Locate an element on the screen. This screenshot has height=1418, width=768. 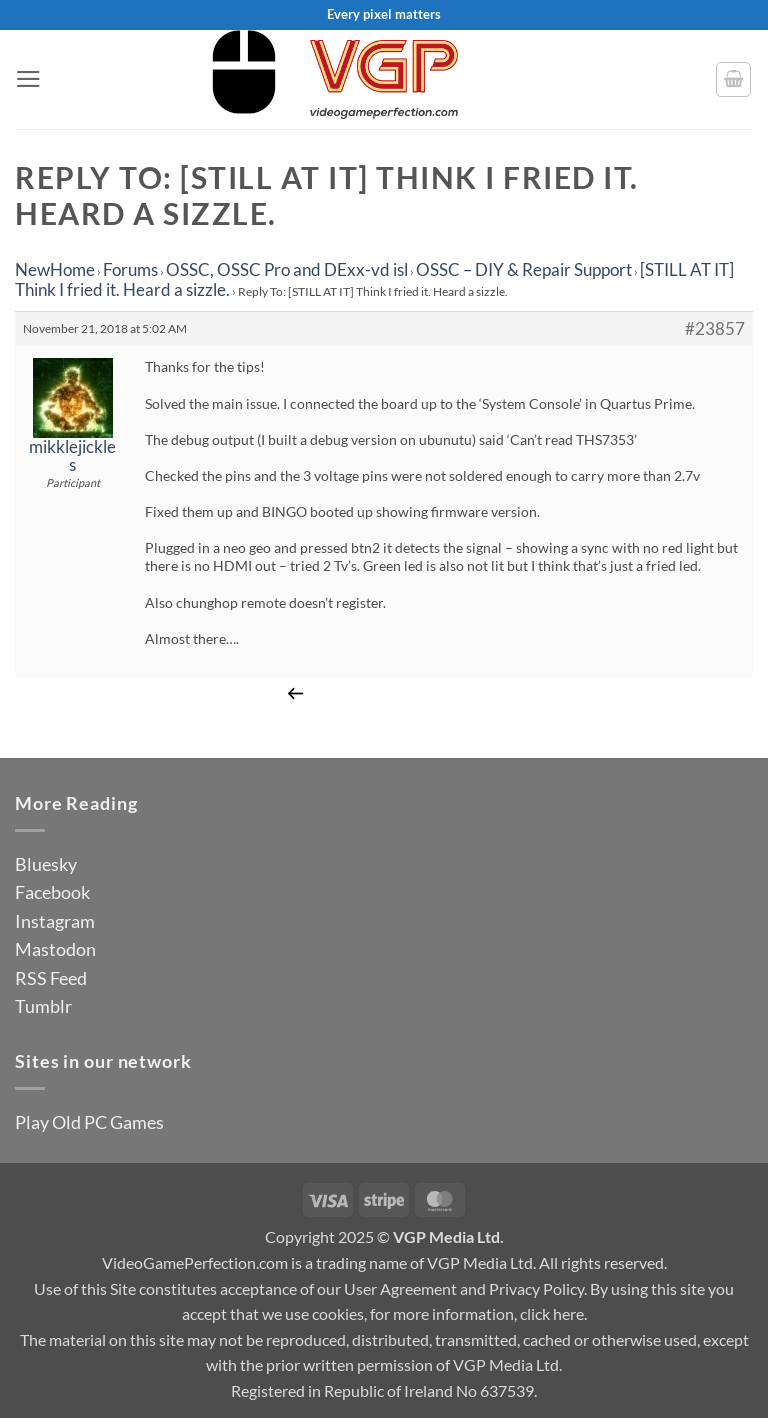
go back to the previous screen is located at coordinates (295, 693).